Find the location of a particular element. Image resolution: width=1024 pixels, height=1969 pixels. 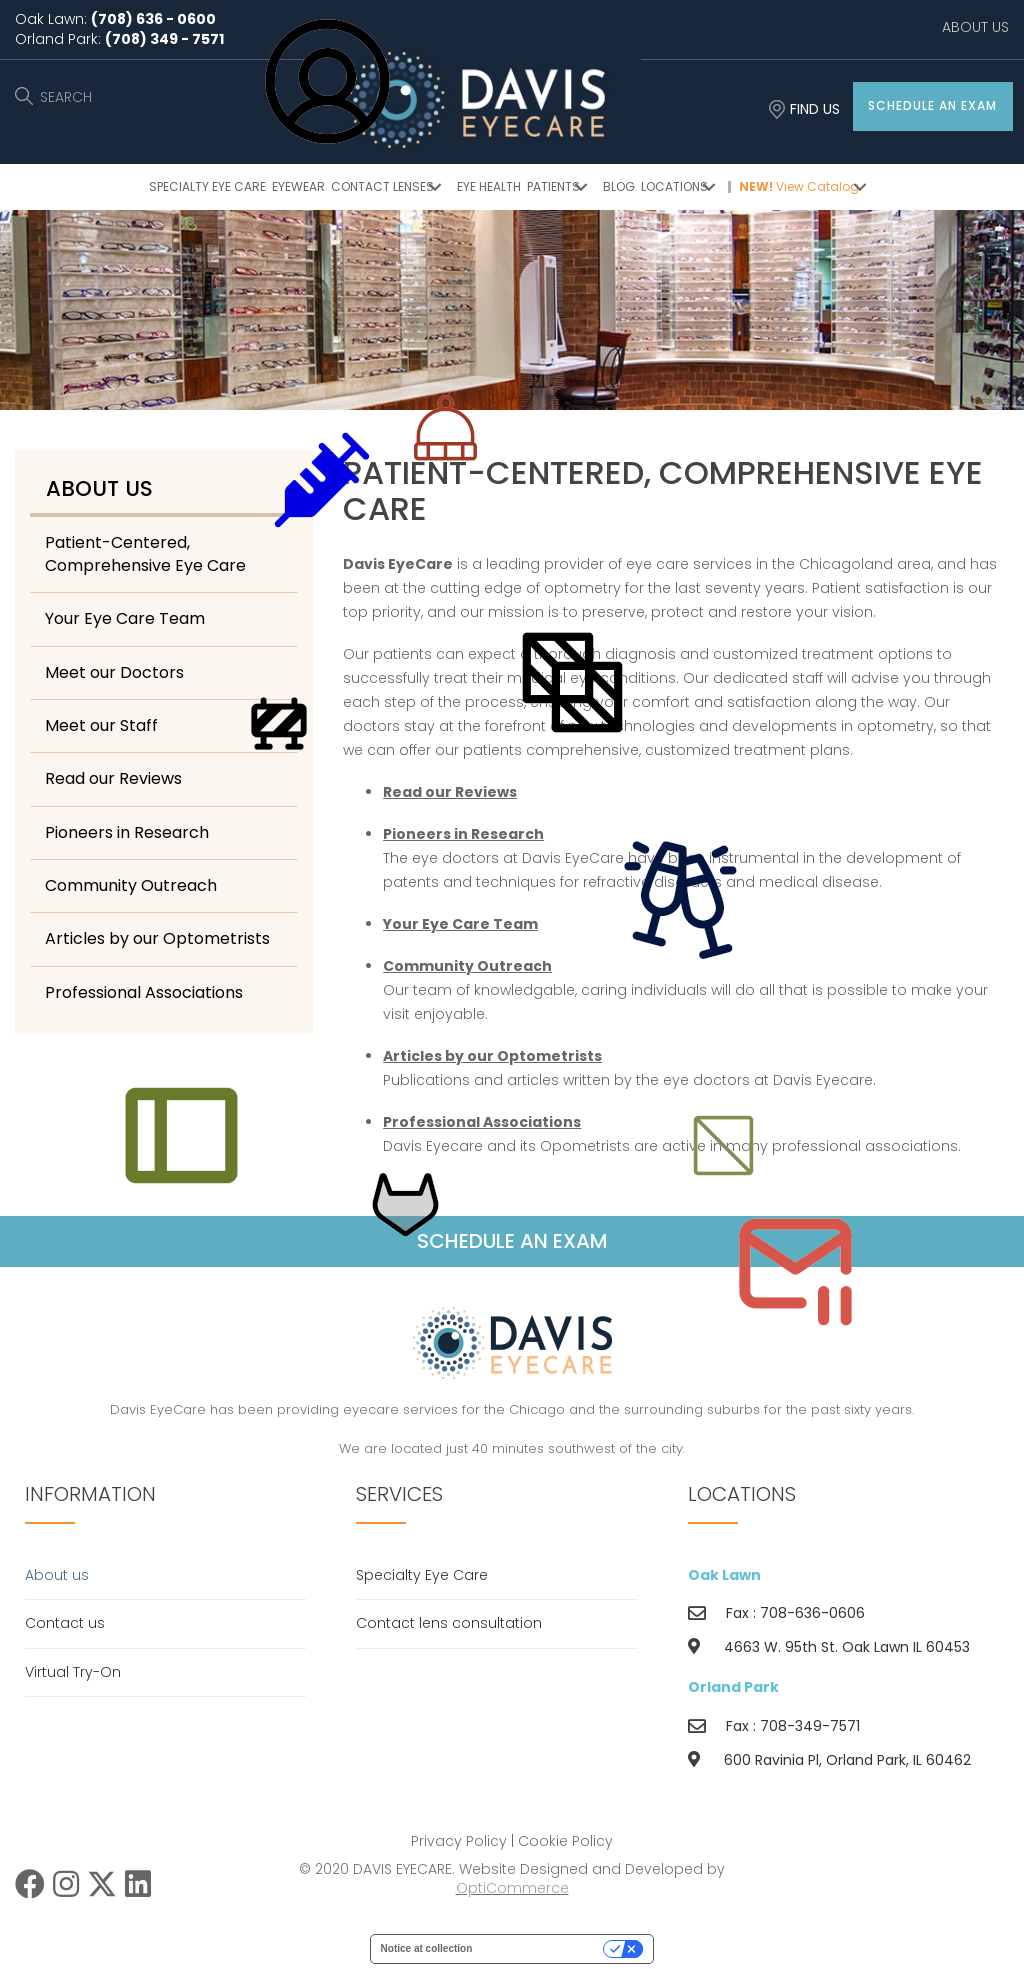

browse winter apparel or accessories is located at coordinates (445, 431).